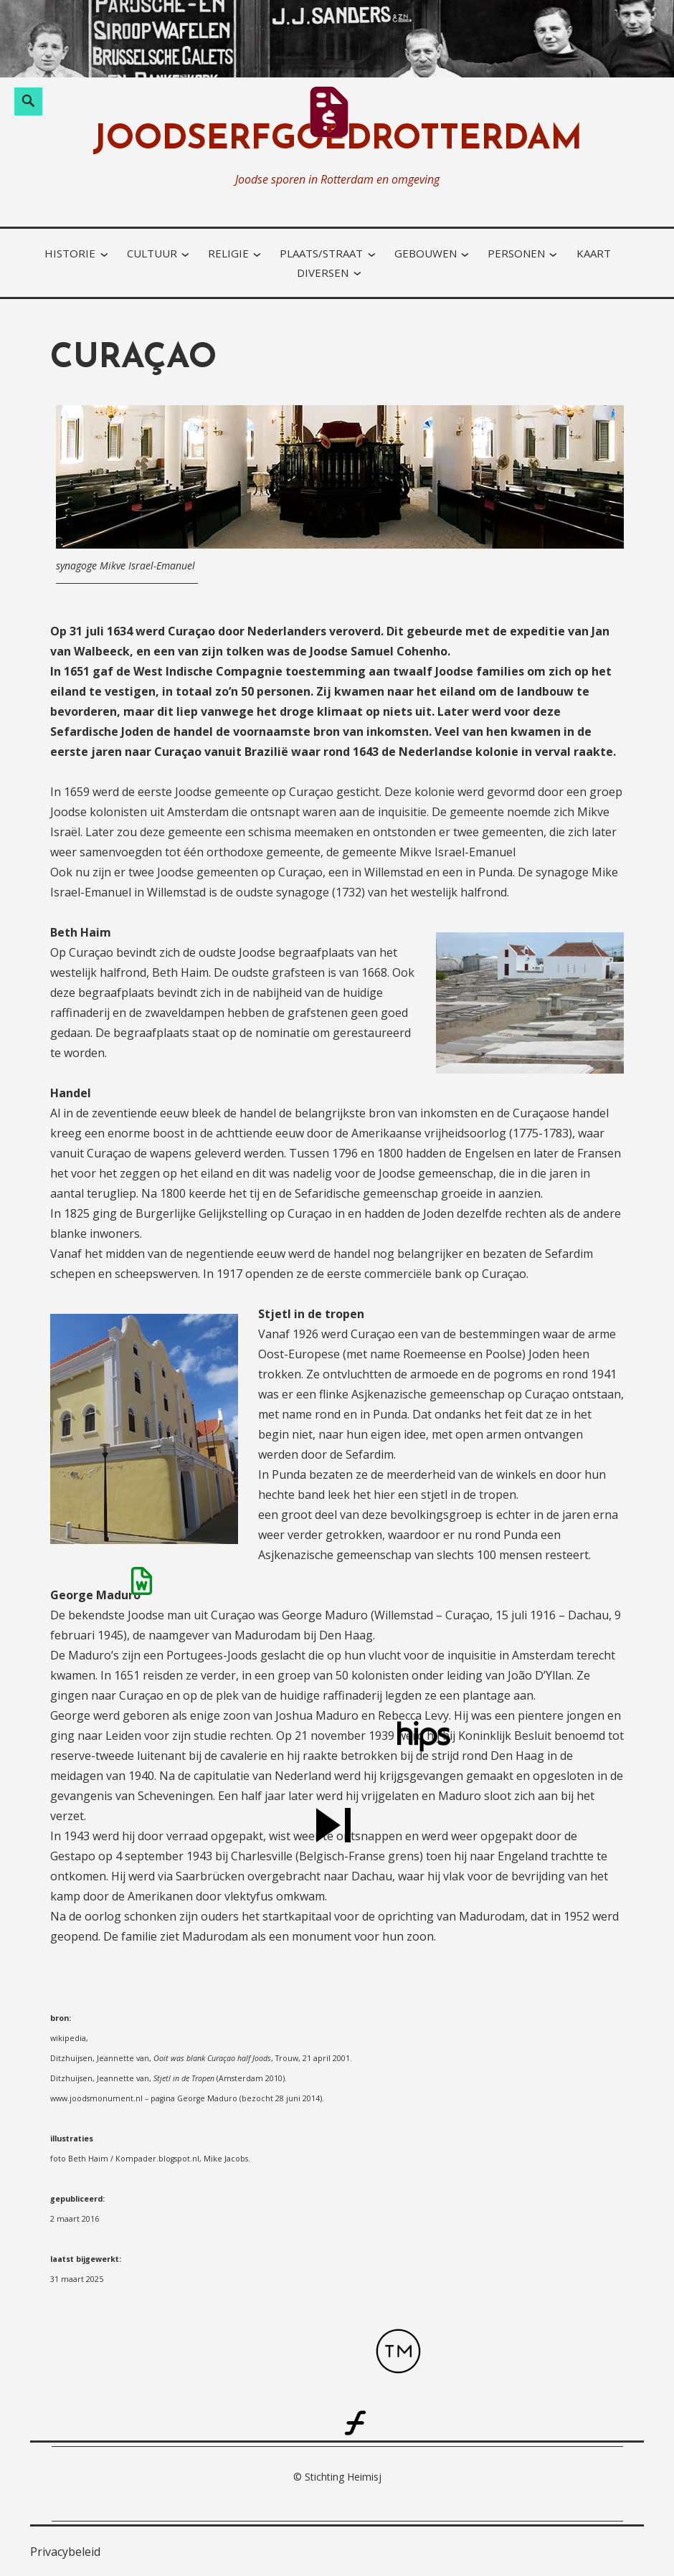 Image resolution: width=674 pixels, height=2576 pixels. What do you see at coordinates (398, 2351) in the screenshot?
I see `indicates trademarked content or branding` at bounding box center [398, 2351].